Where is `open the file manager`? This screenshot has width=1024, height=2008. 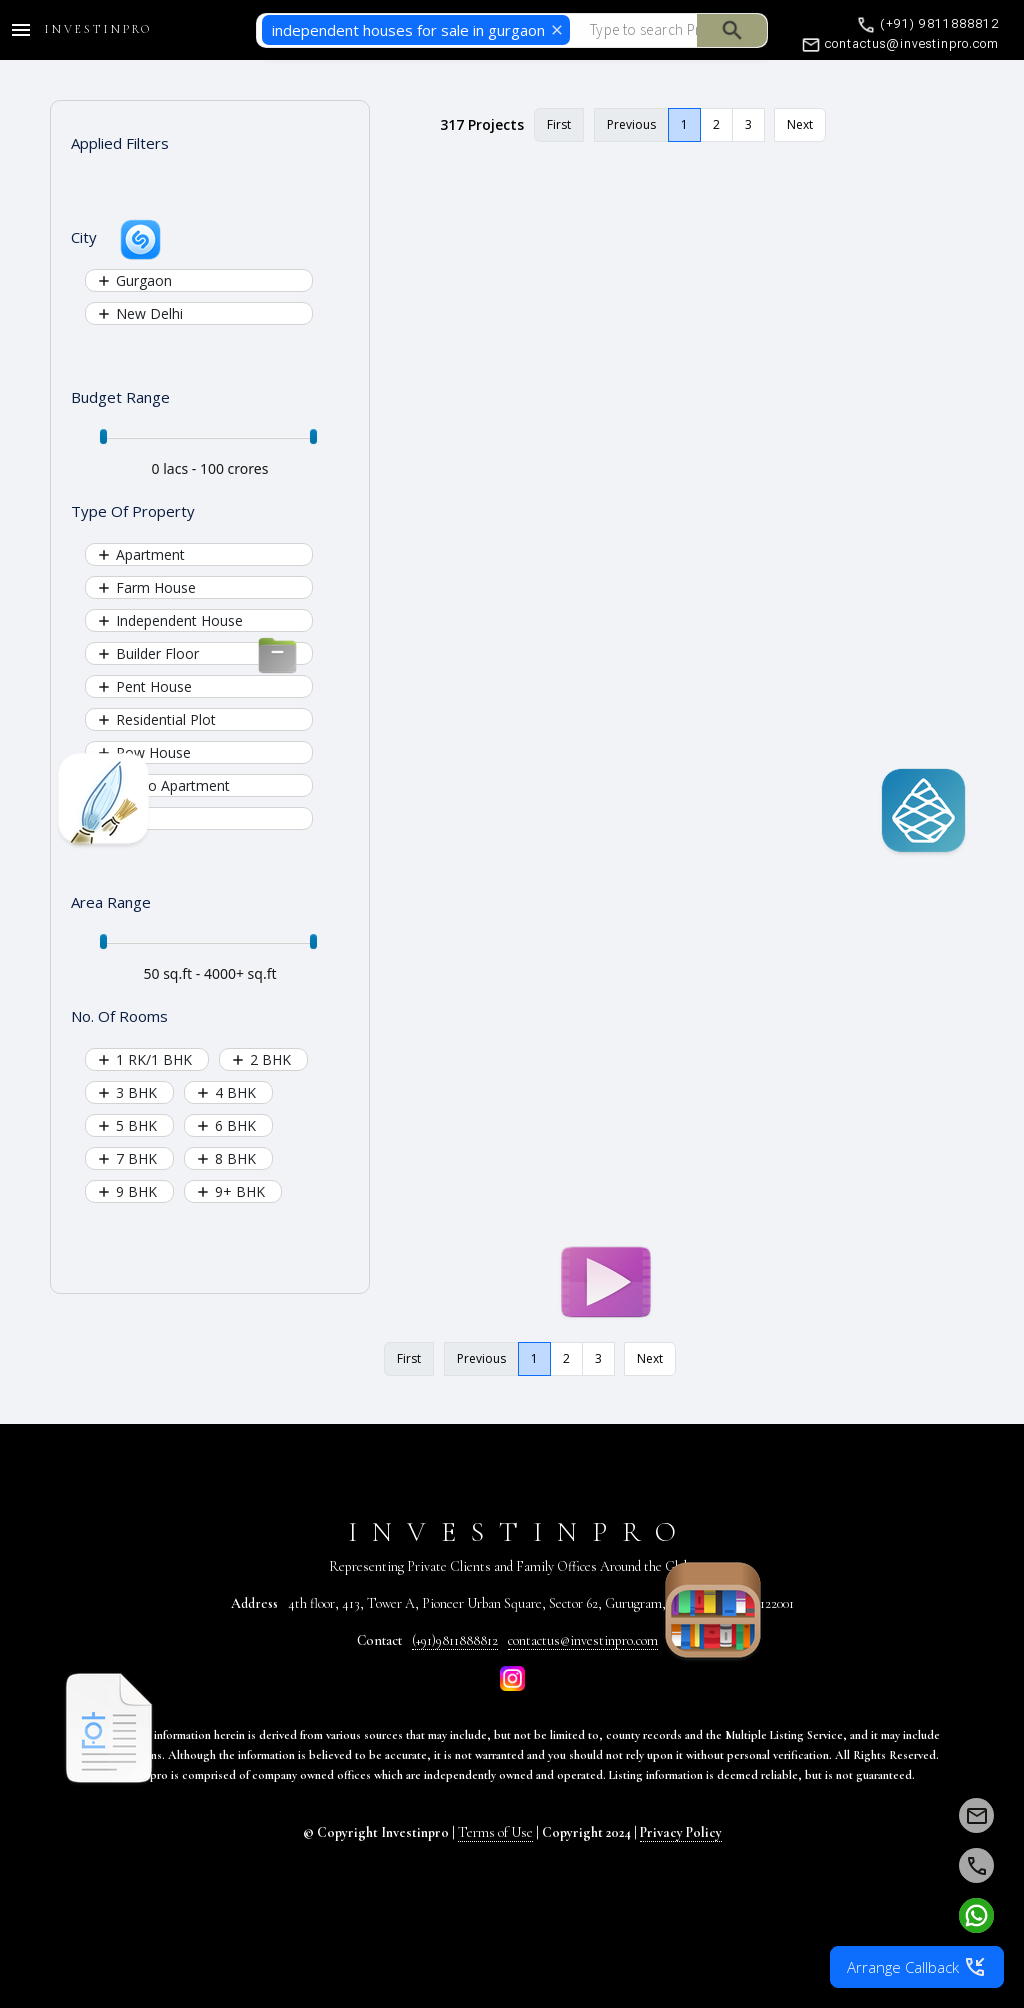
open the file manager is located at coordinates (277, 655).